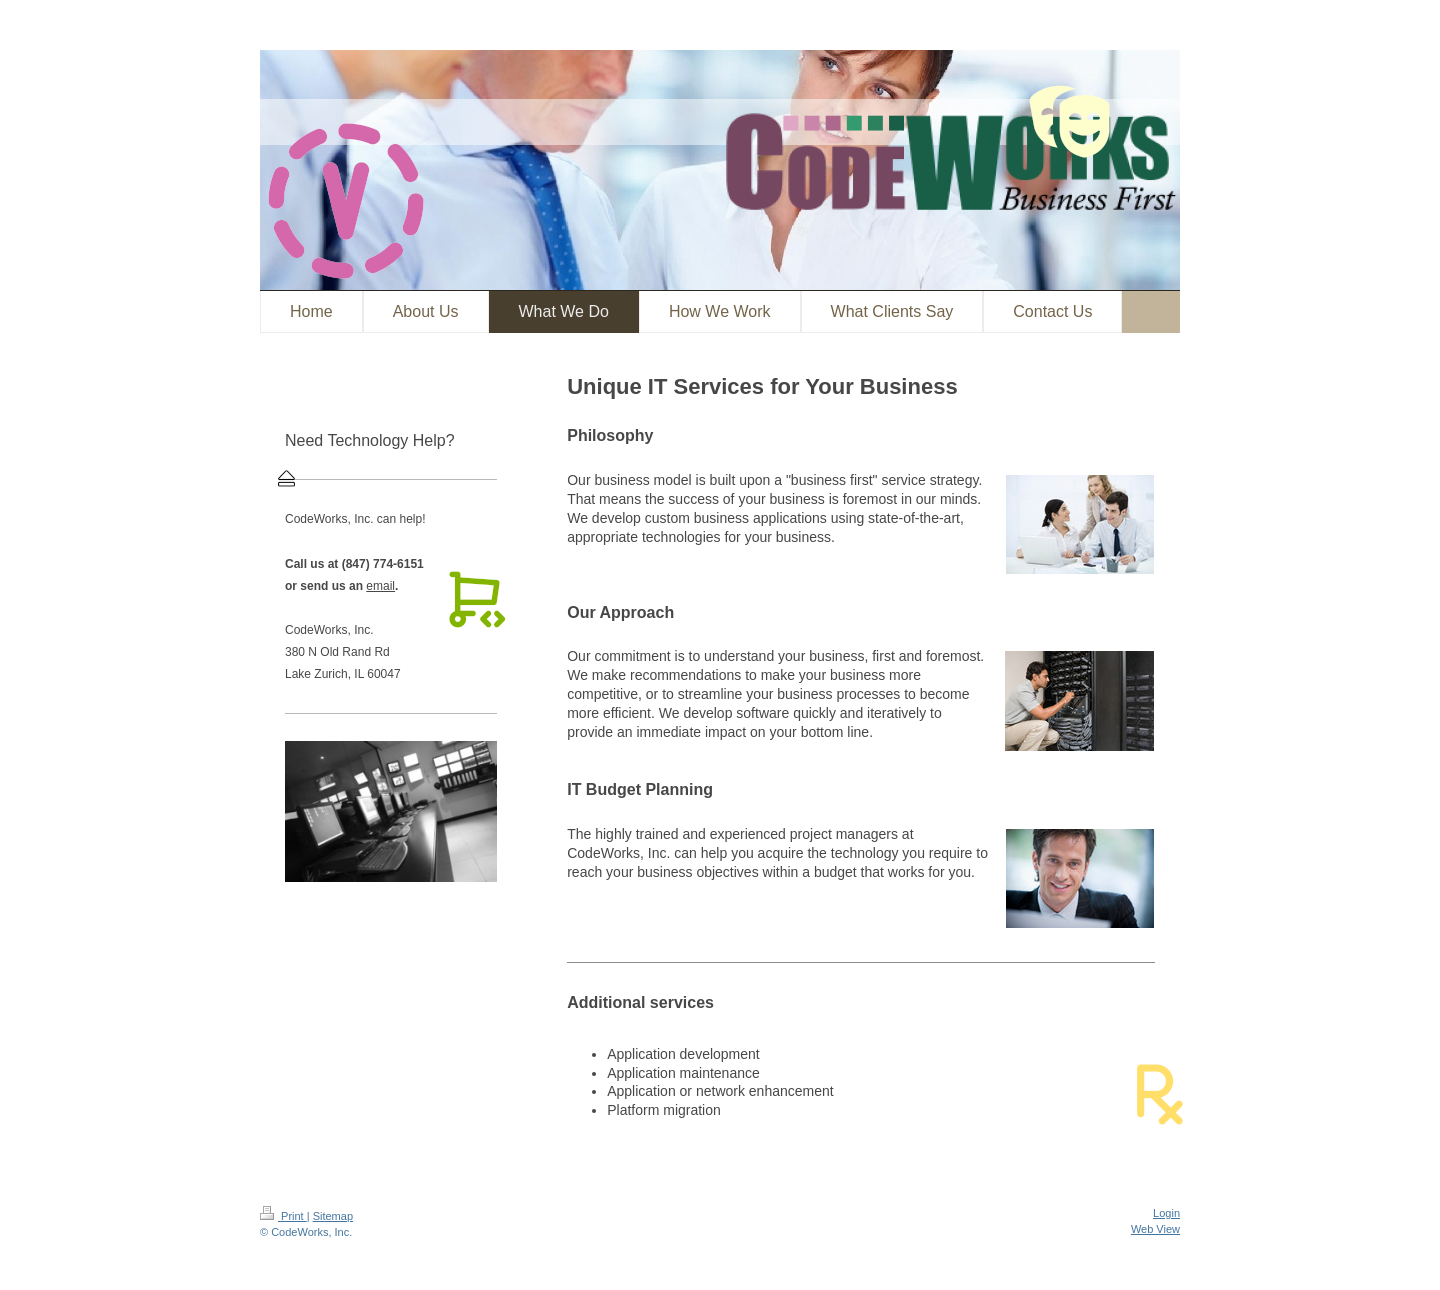 The width and height of the screenshot is (1440, 1290). What do you see at coordinates (474, 599) in the screenshot?
I see `access cart API or developer settings` at bounding box center [474, 599].